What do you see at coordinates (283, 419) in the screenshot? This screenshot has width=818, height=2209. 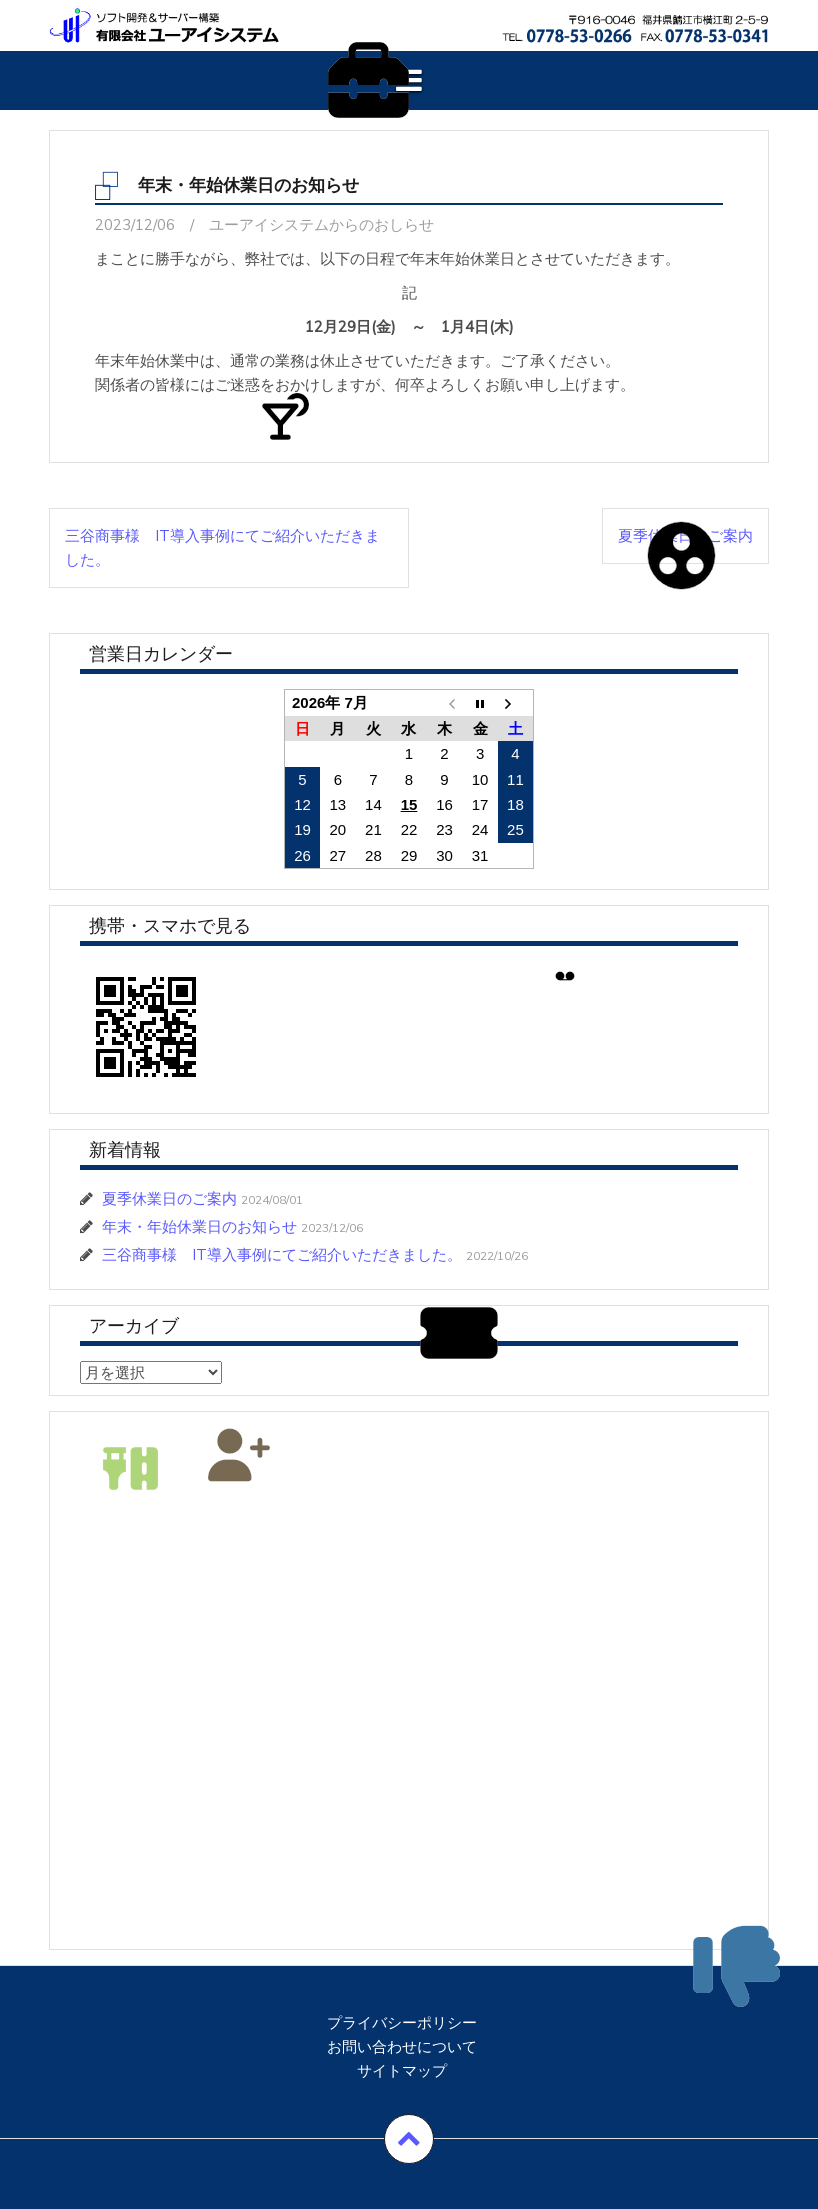 I see `access bar or cocktail menu` at bounding box center [283, 419].